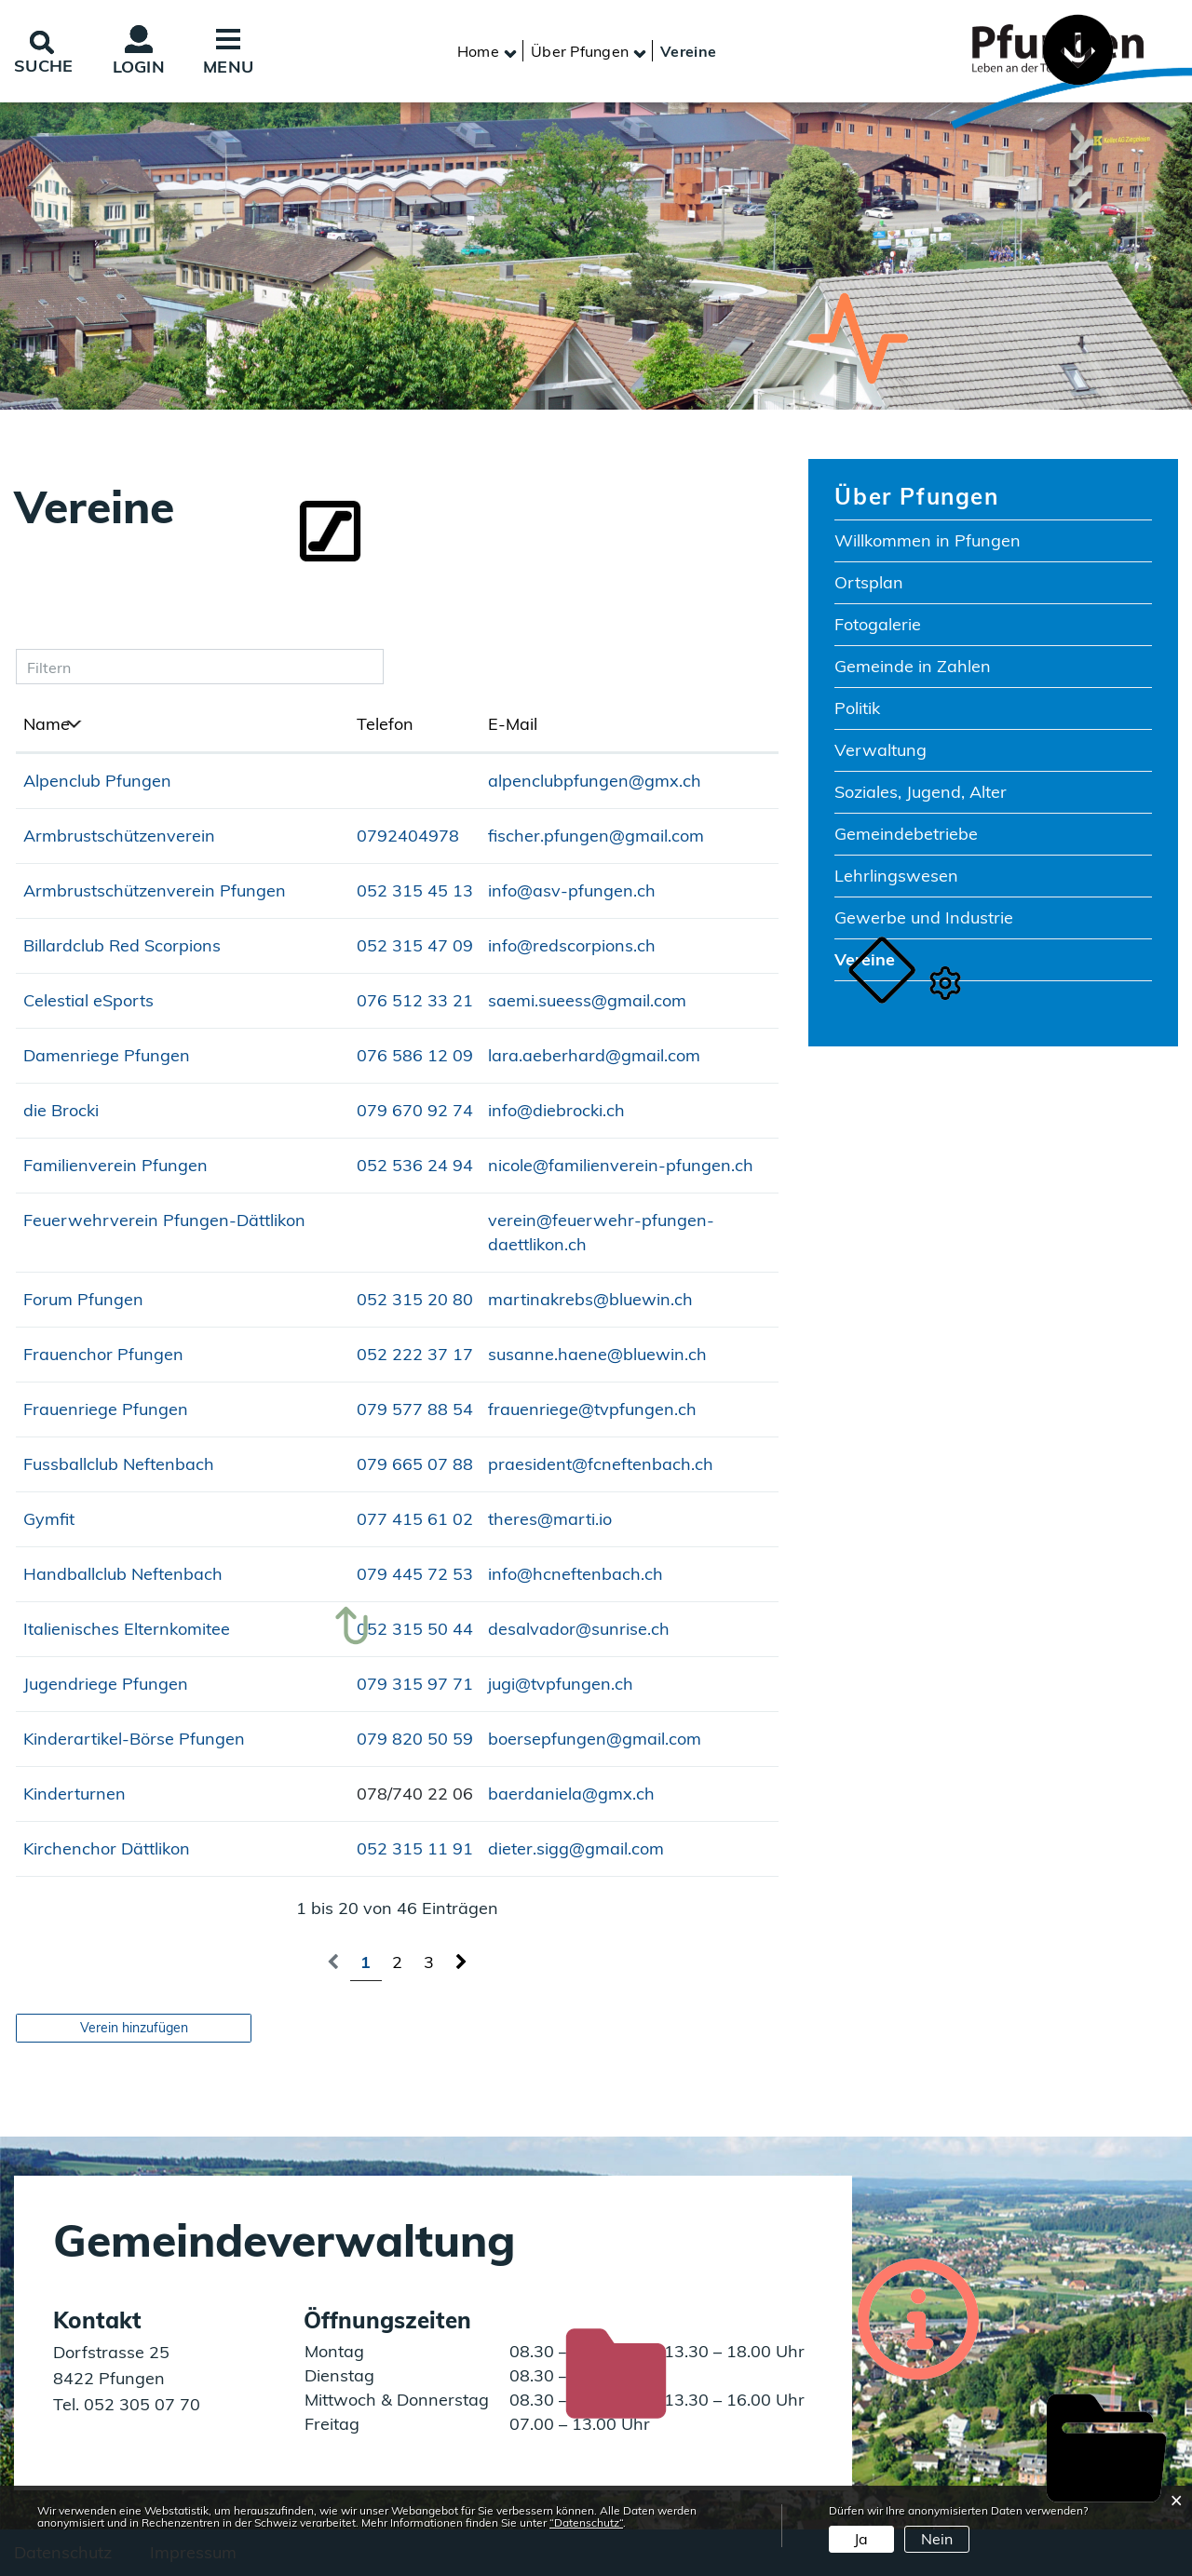  Describe the element at coordinates (1077, 49) in the screenshot. I see `download a file or content` at that location.